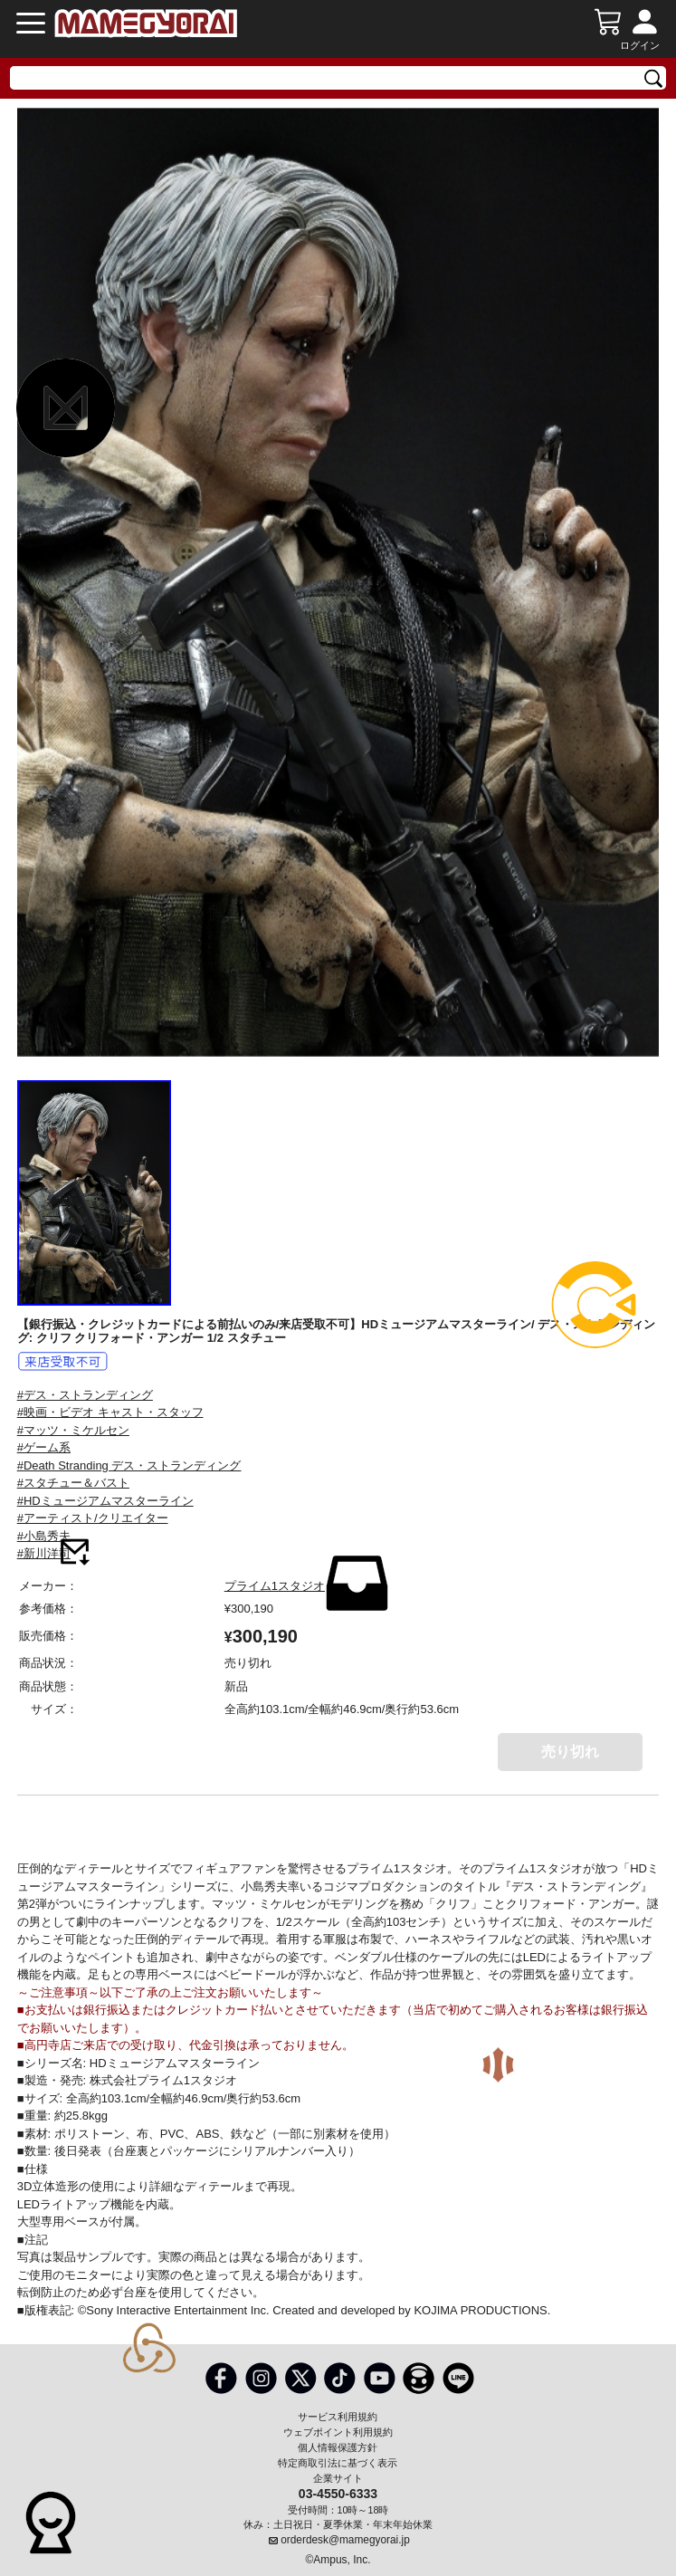 This screenshot has height=2576, width=676. Describe the element at coordinates (149, 2348) in the screenshot. I see `Redux state management library logo` at that location.